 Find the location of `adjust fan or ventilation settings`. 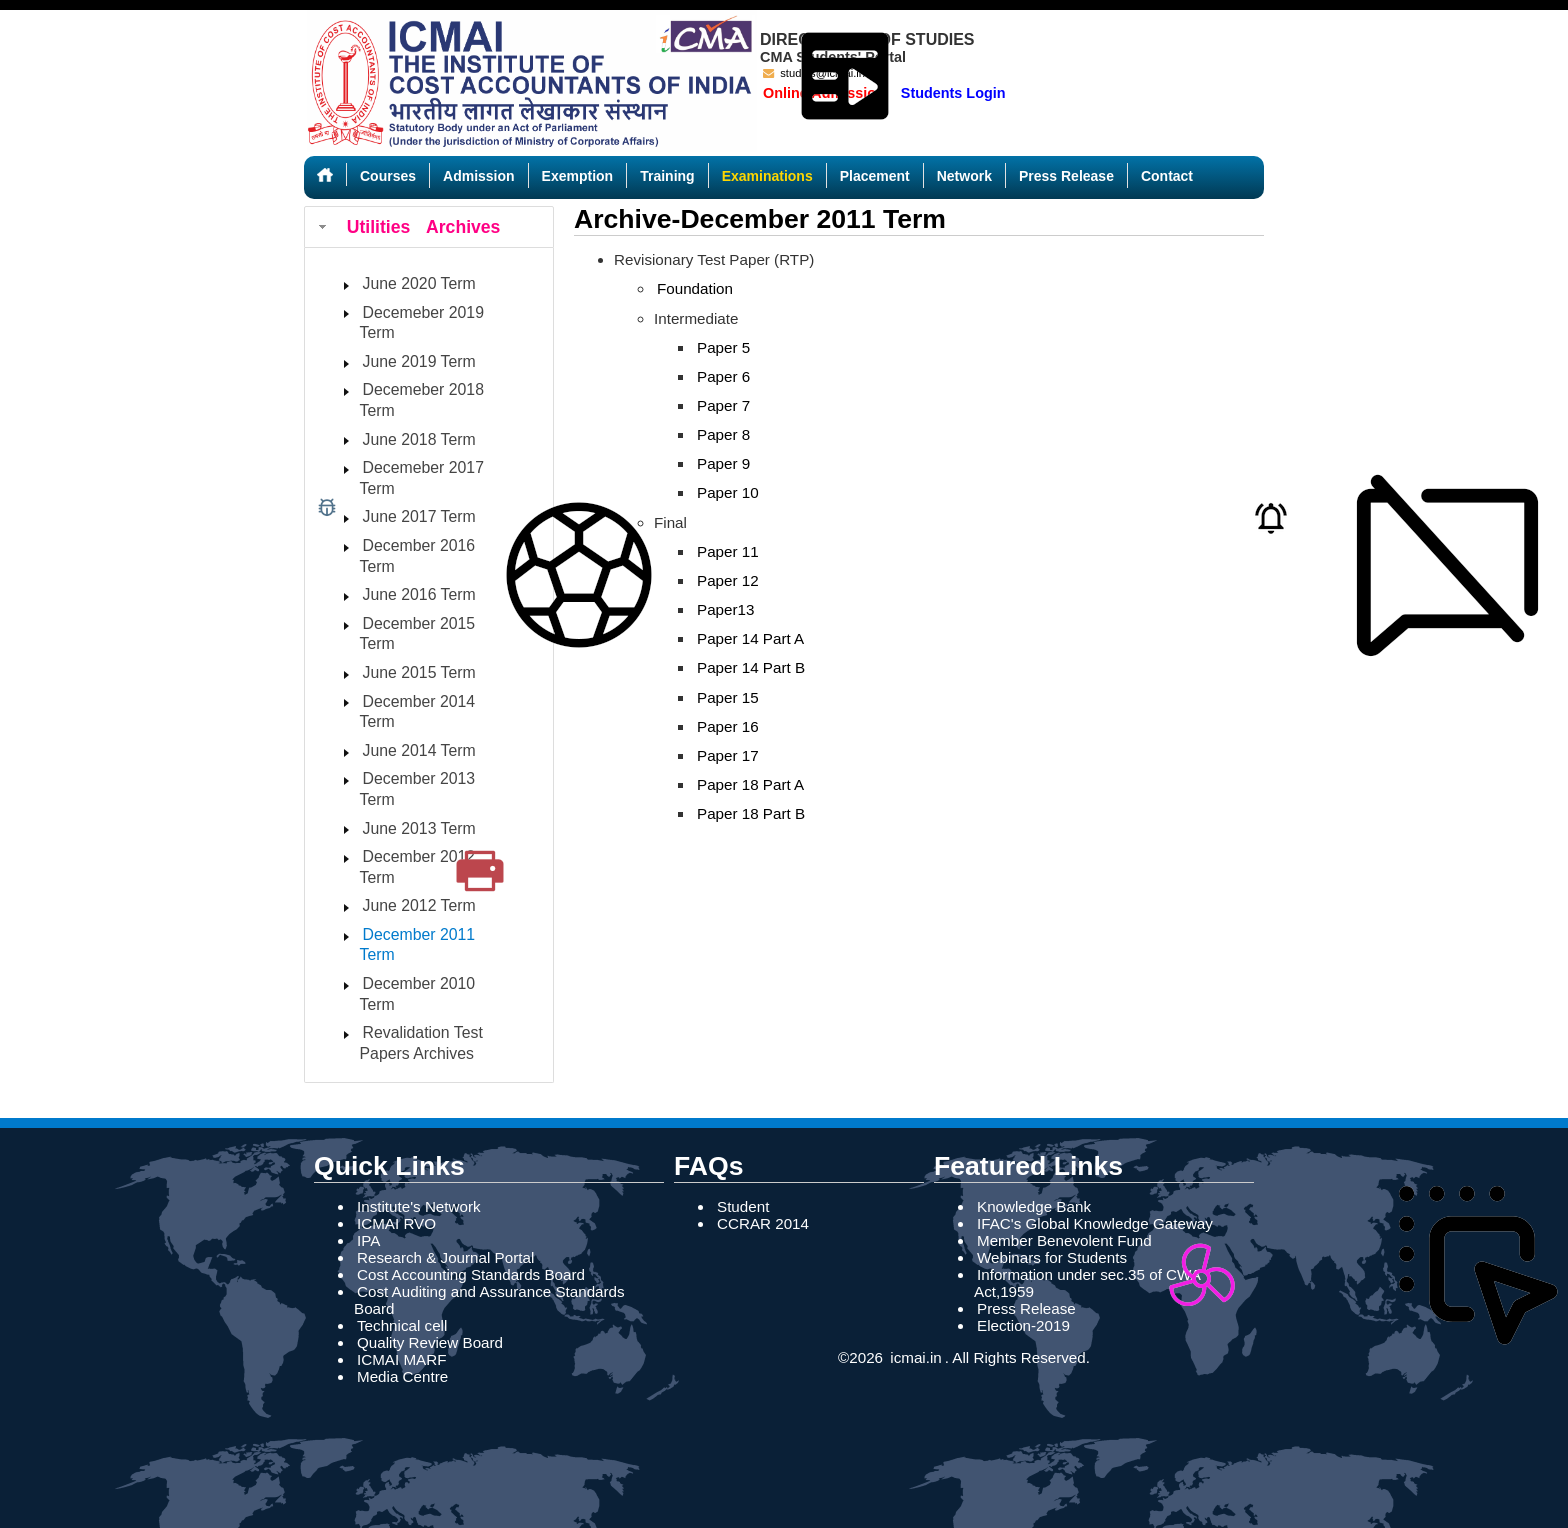

adjust fan or ventilation settings is located at coordinates (1201, 1278).